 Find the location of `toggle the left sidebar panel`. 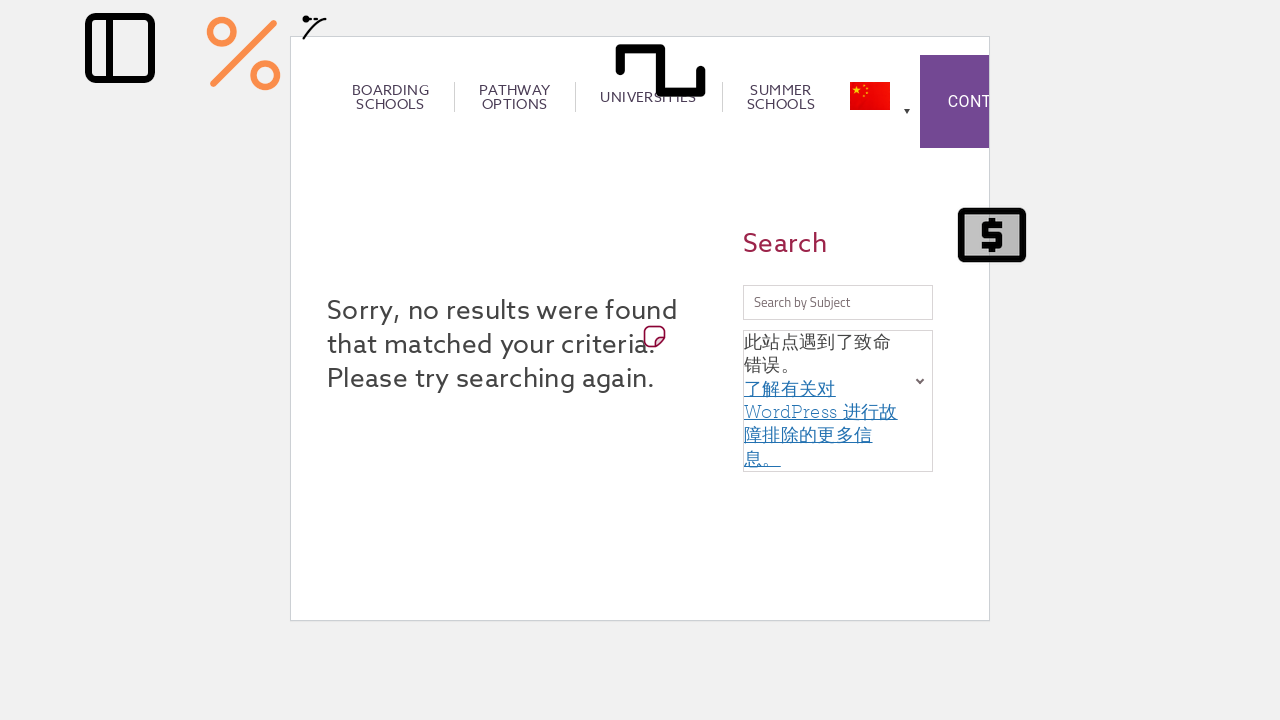

toggle the left sidebar panel is located at coordinates (120, 48).